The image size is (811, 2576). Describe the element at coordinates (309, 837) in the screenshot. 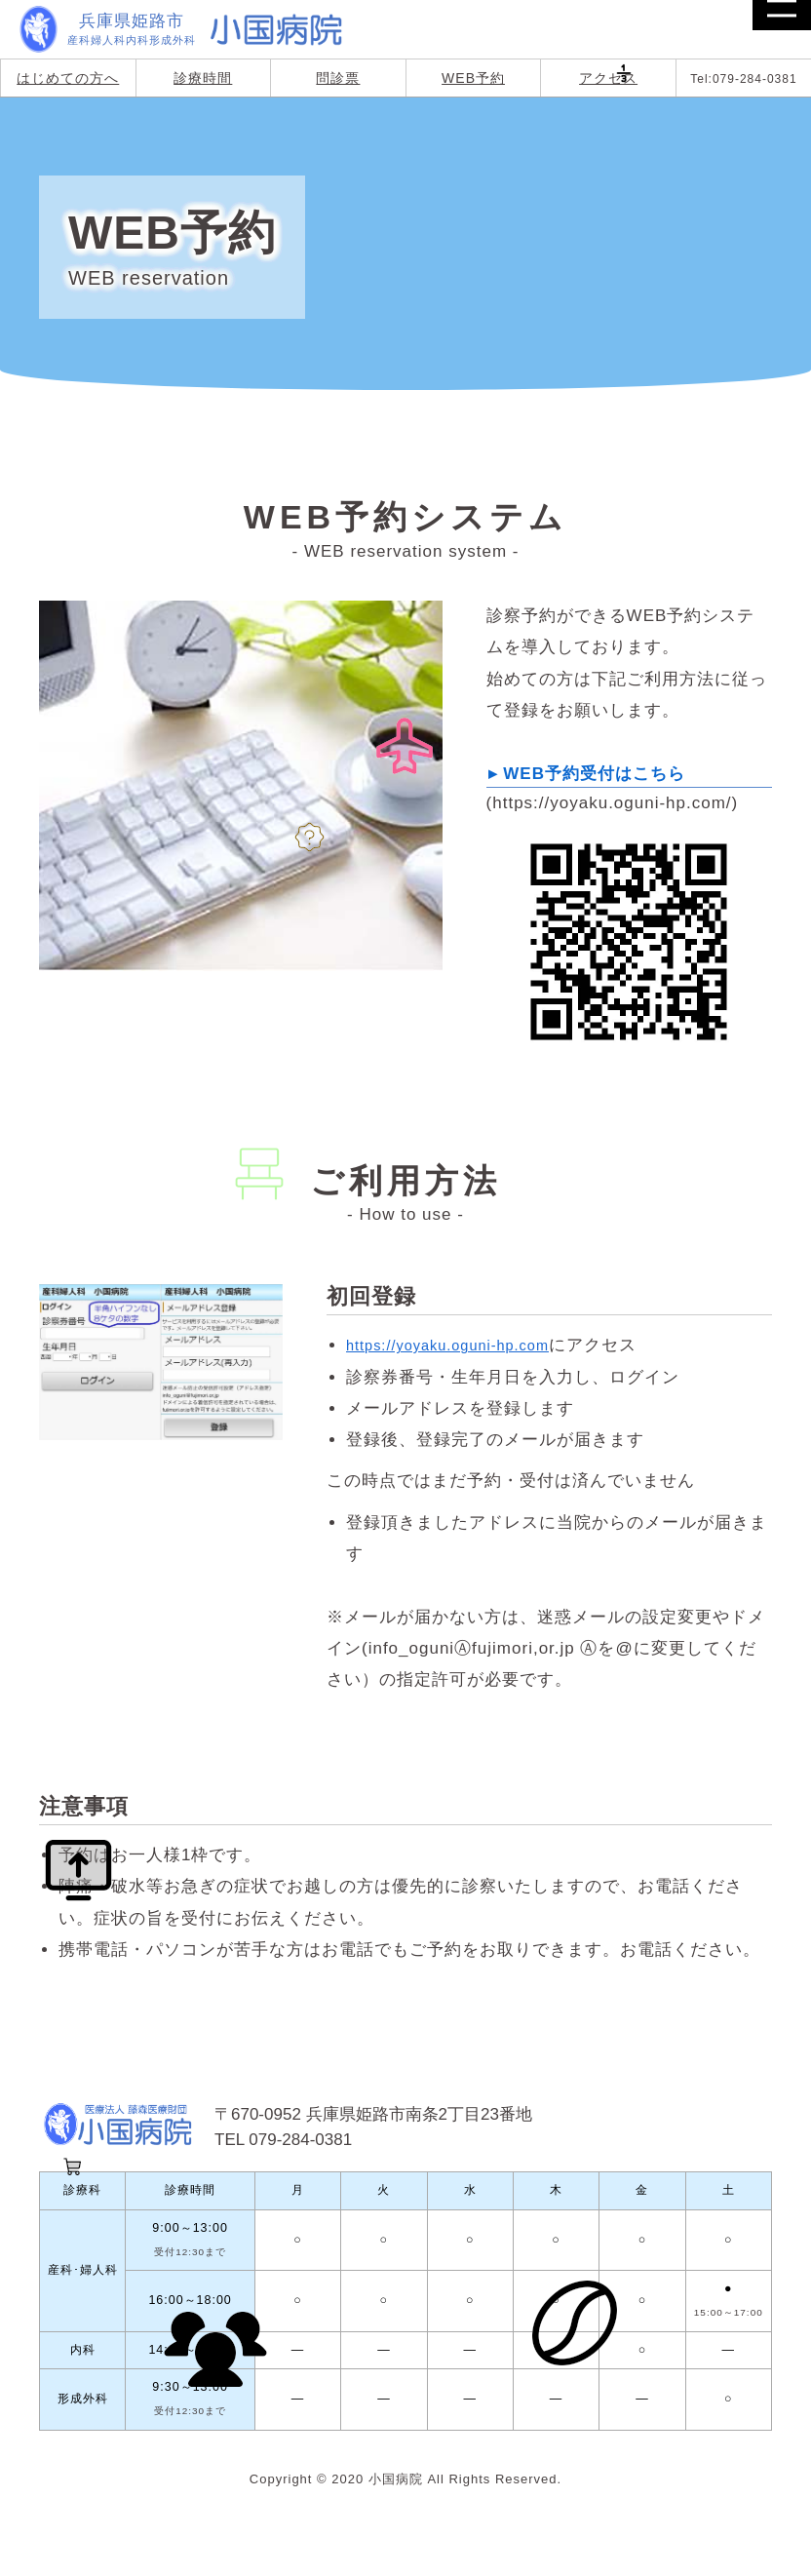

I see `access help or FAQ section` at that location.